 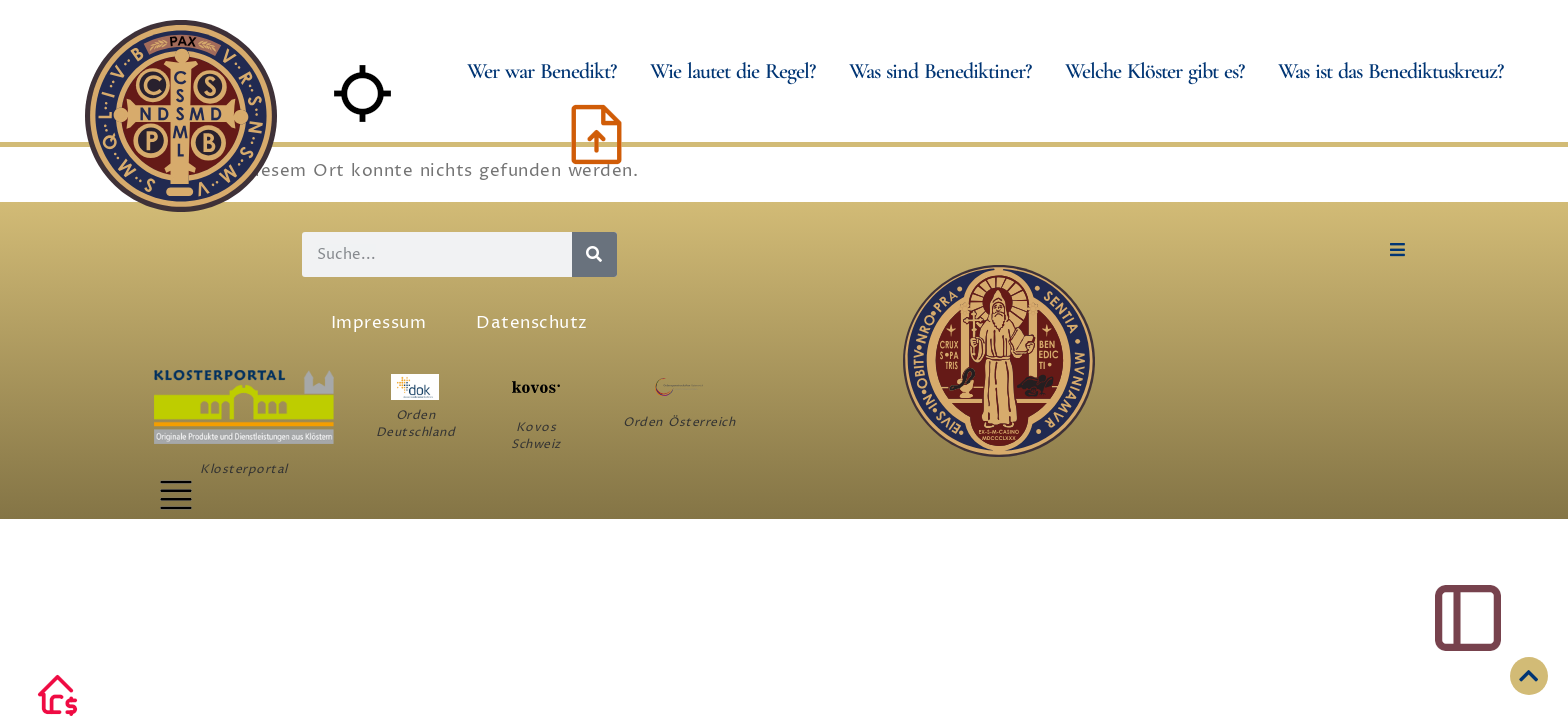 I want to click on find my current location, so click(x=362, y=93).